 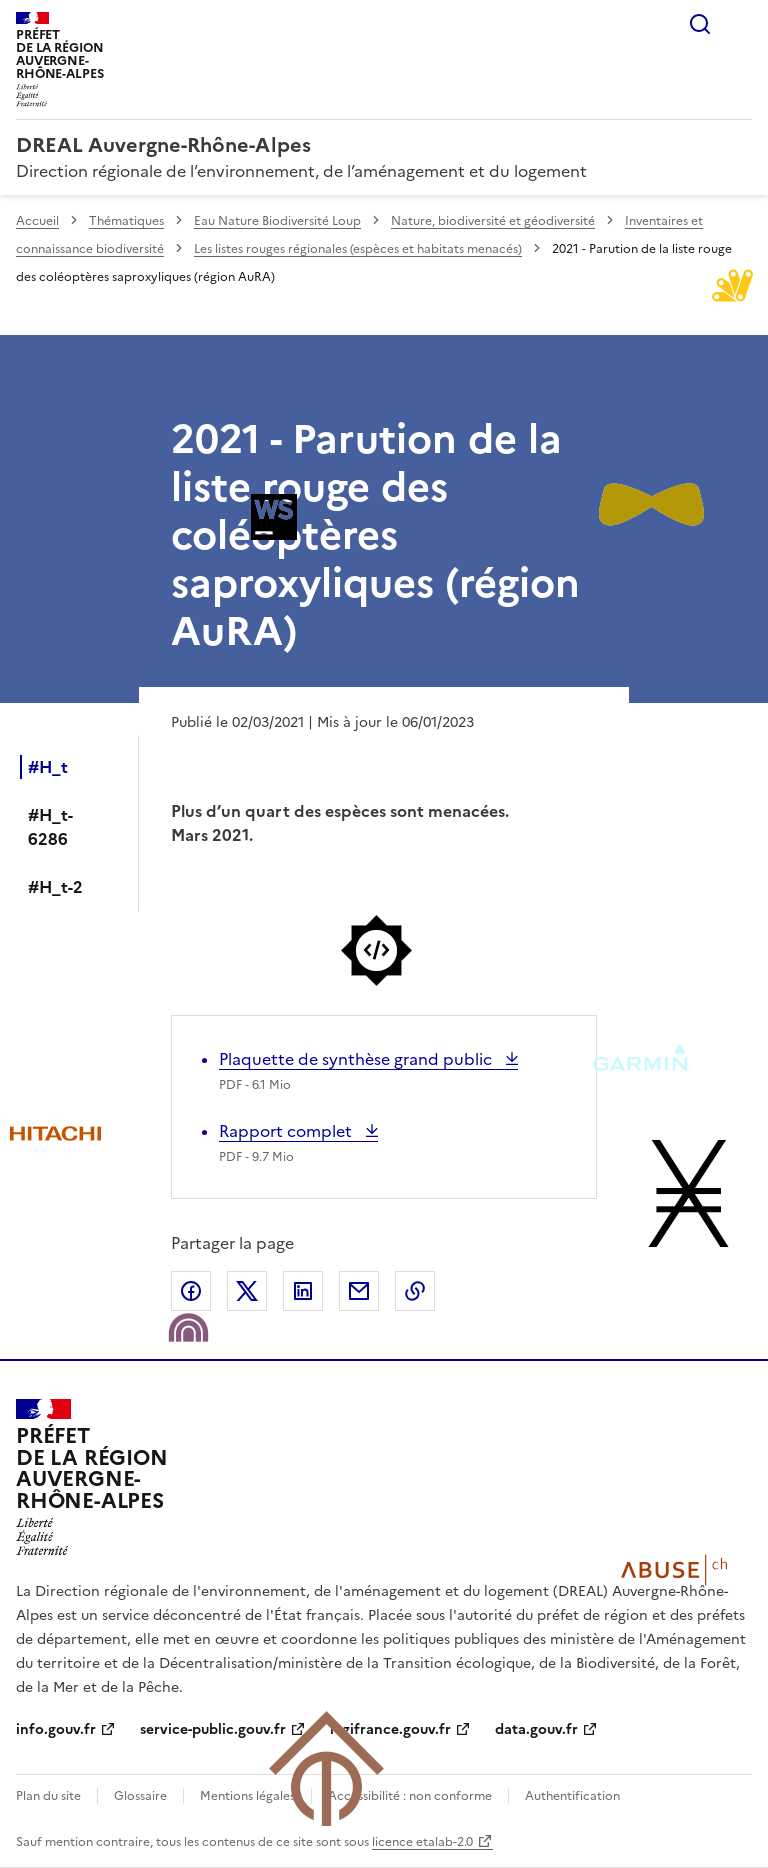 What do you see at coordinates (674, 1570) in the screenshot?
I see `visit abuse.ch website` at bounding box center [674, 1570].